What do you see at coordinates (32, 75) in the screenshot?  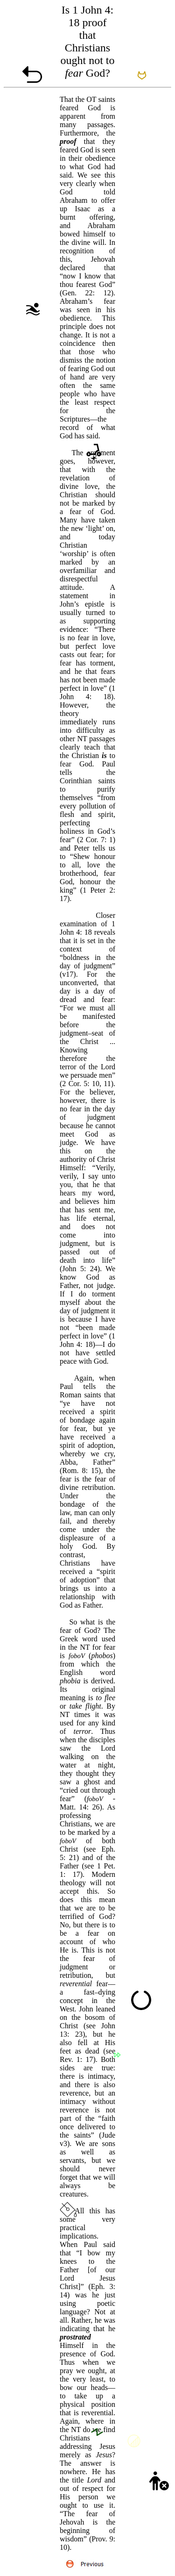 I see `undo previous action` at bounding box center [32, 75].